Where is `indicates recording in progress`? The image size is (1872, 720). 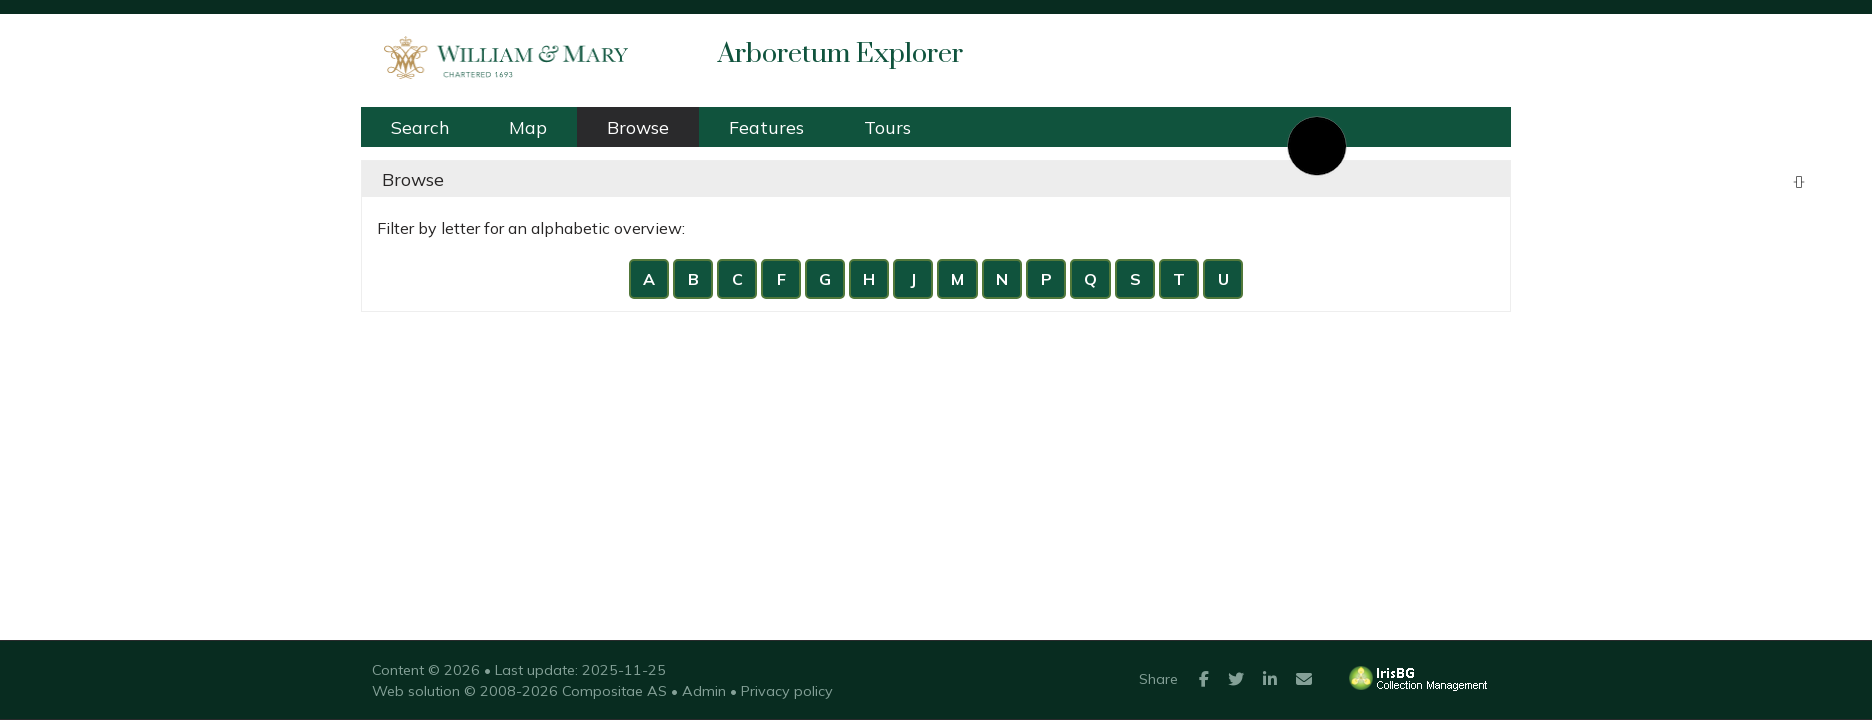 indicates recording in progress is located at coordinates (1317, 146).